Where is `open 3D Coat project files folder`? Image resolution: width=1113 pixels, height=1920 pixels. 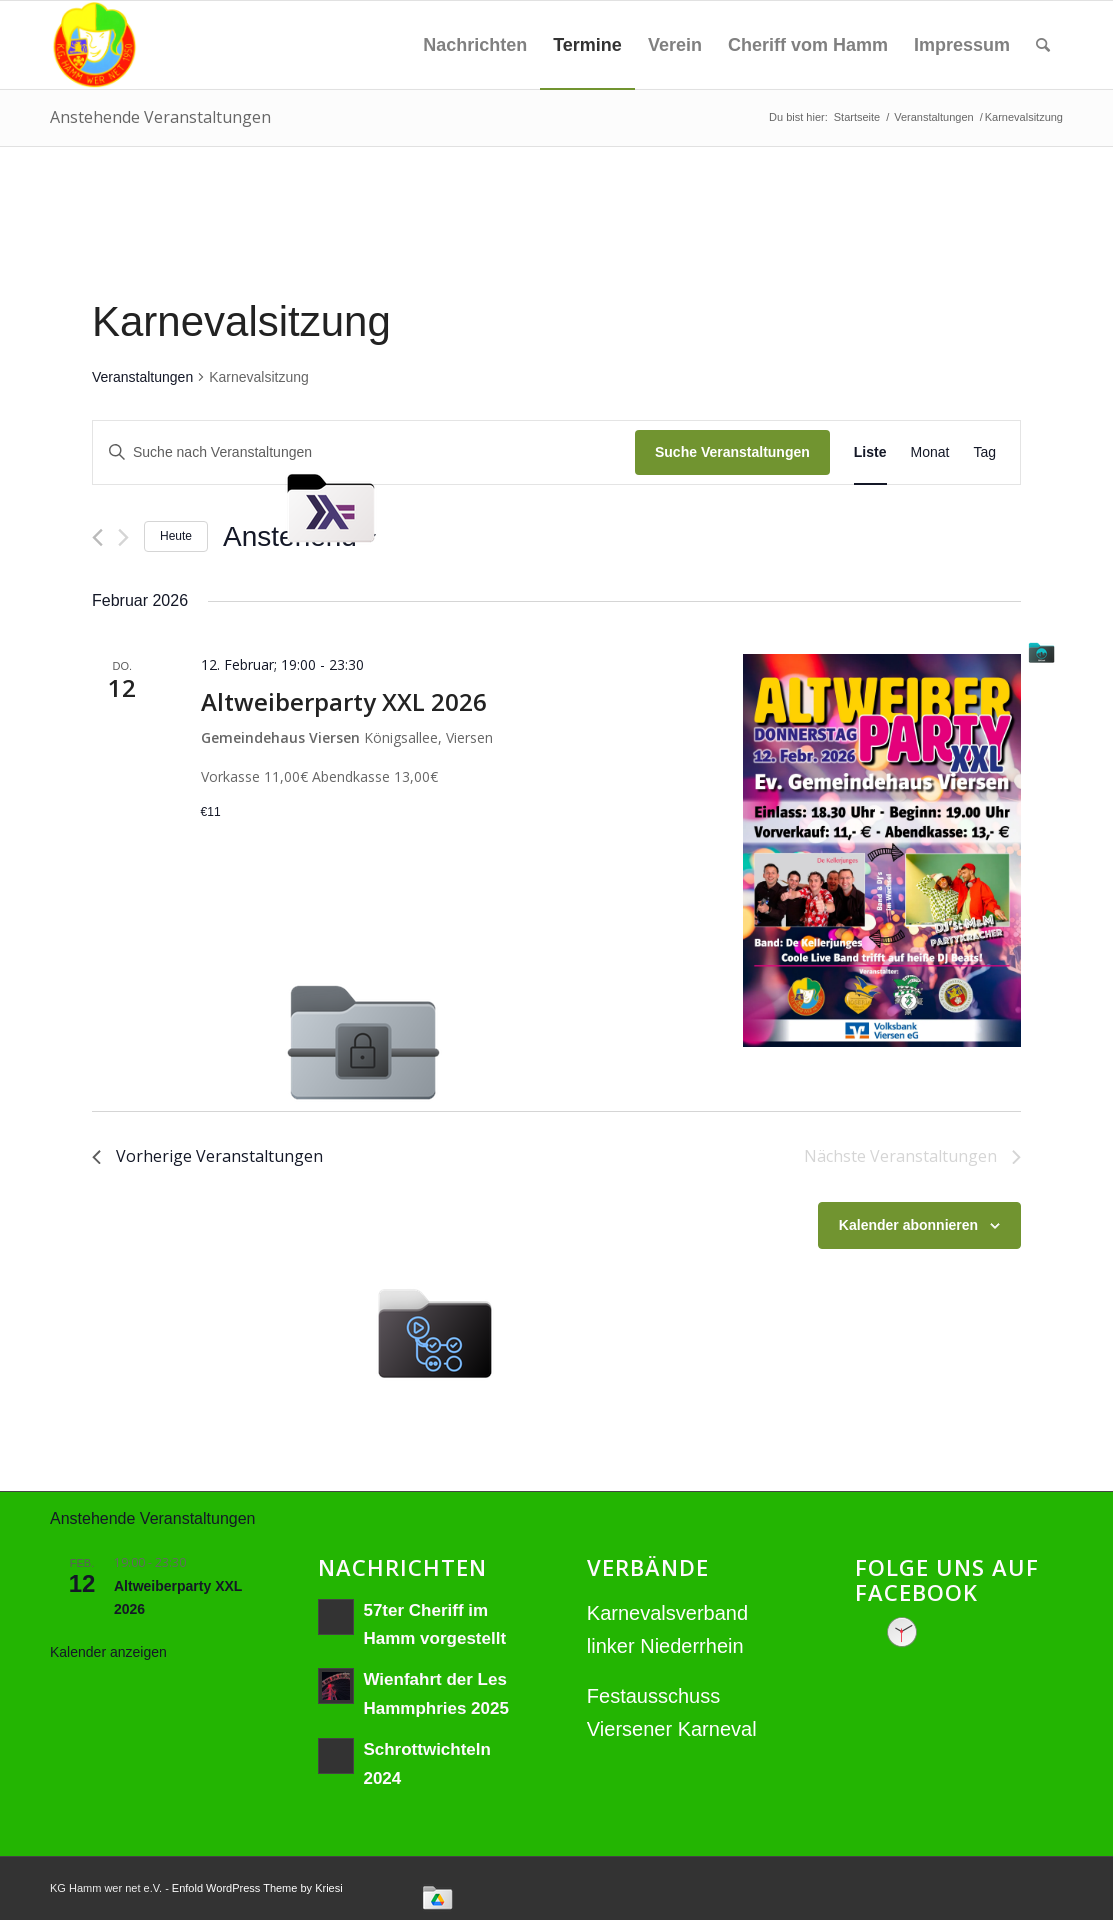
open 3D Coat project files folder is located at coordinates (1041, 653).